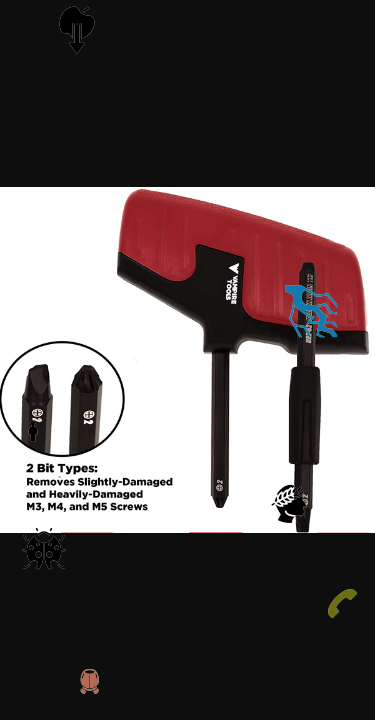 The height and width of the screenshot is (720, 375). I want to click on indicates a bug or issue in the system, so click(44, 550).